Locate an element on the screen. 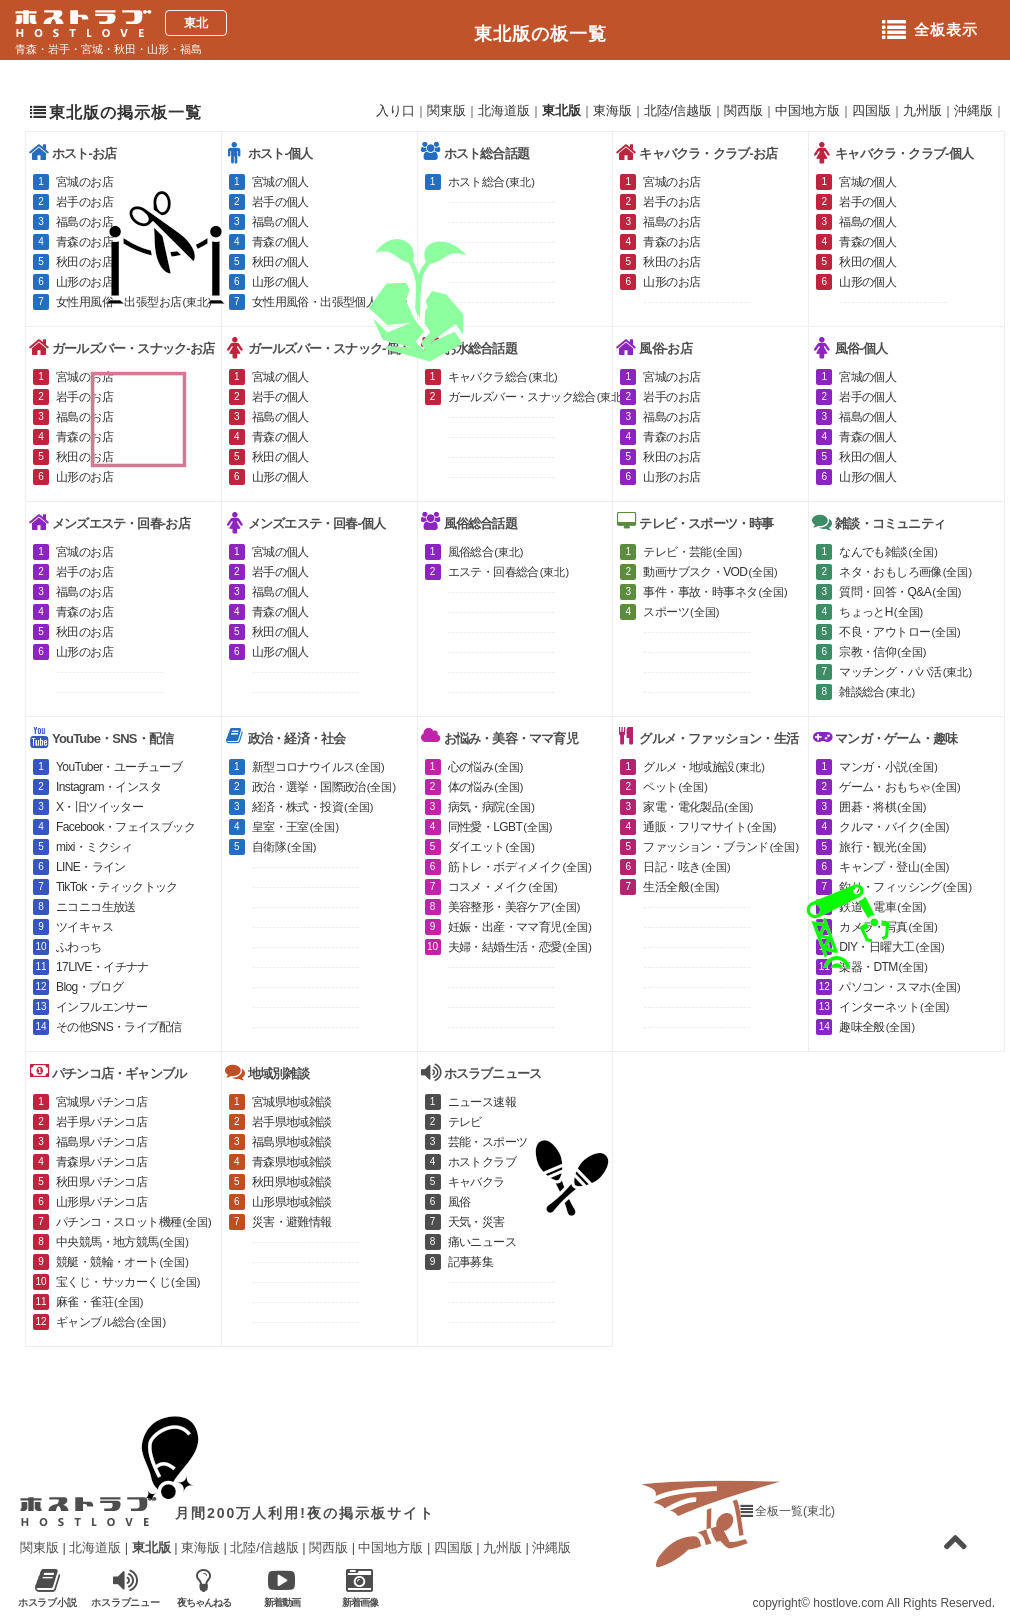  plant a seed or start growing crops is located at coordinates (420, 300).